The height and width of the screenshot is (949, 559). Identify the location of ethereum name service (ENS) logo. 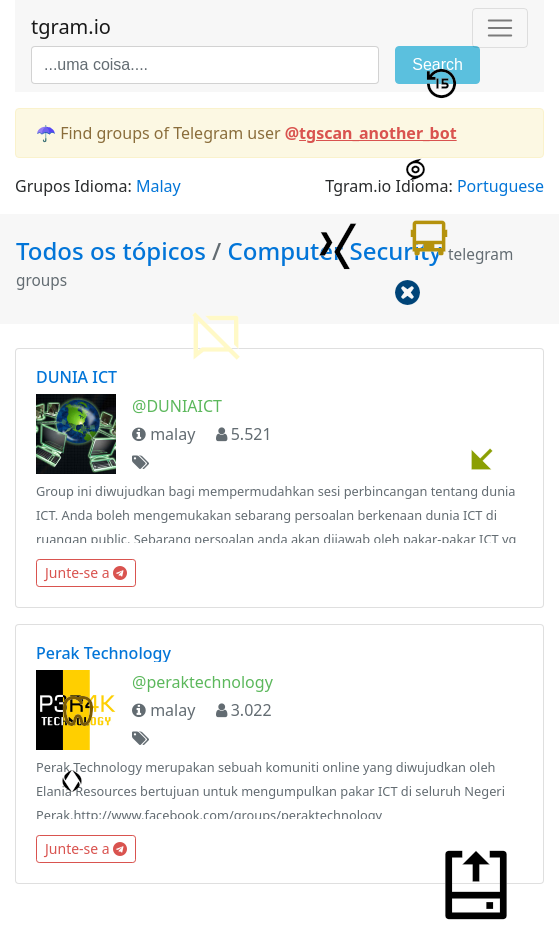
(72, 781).